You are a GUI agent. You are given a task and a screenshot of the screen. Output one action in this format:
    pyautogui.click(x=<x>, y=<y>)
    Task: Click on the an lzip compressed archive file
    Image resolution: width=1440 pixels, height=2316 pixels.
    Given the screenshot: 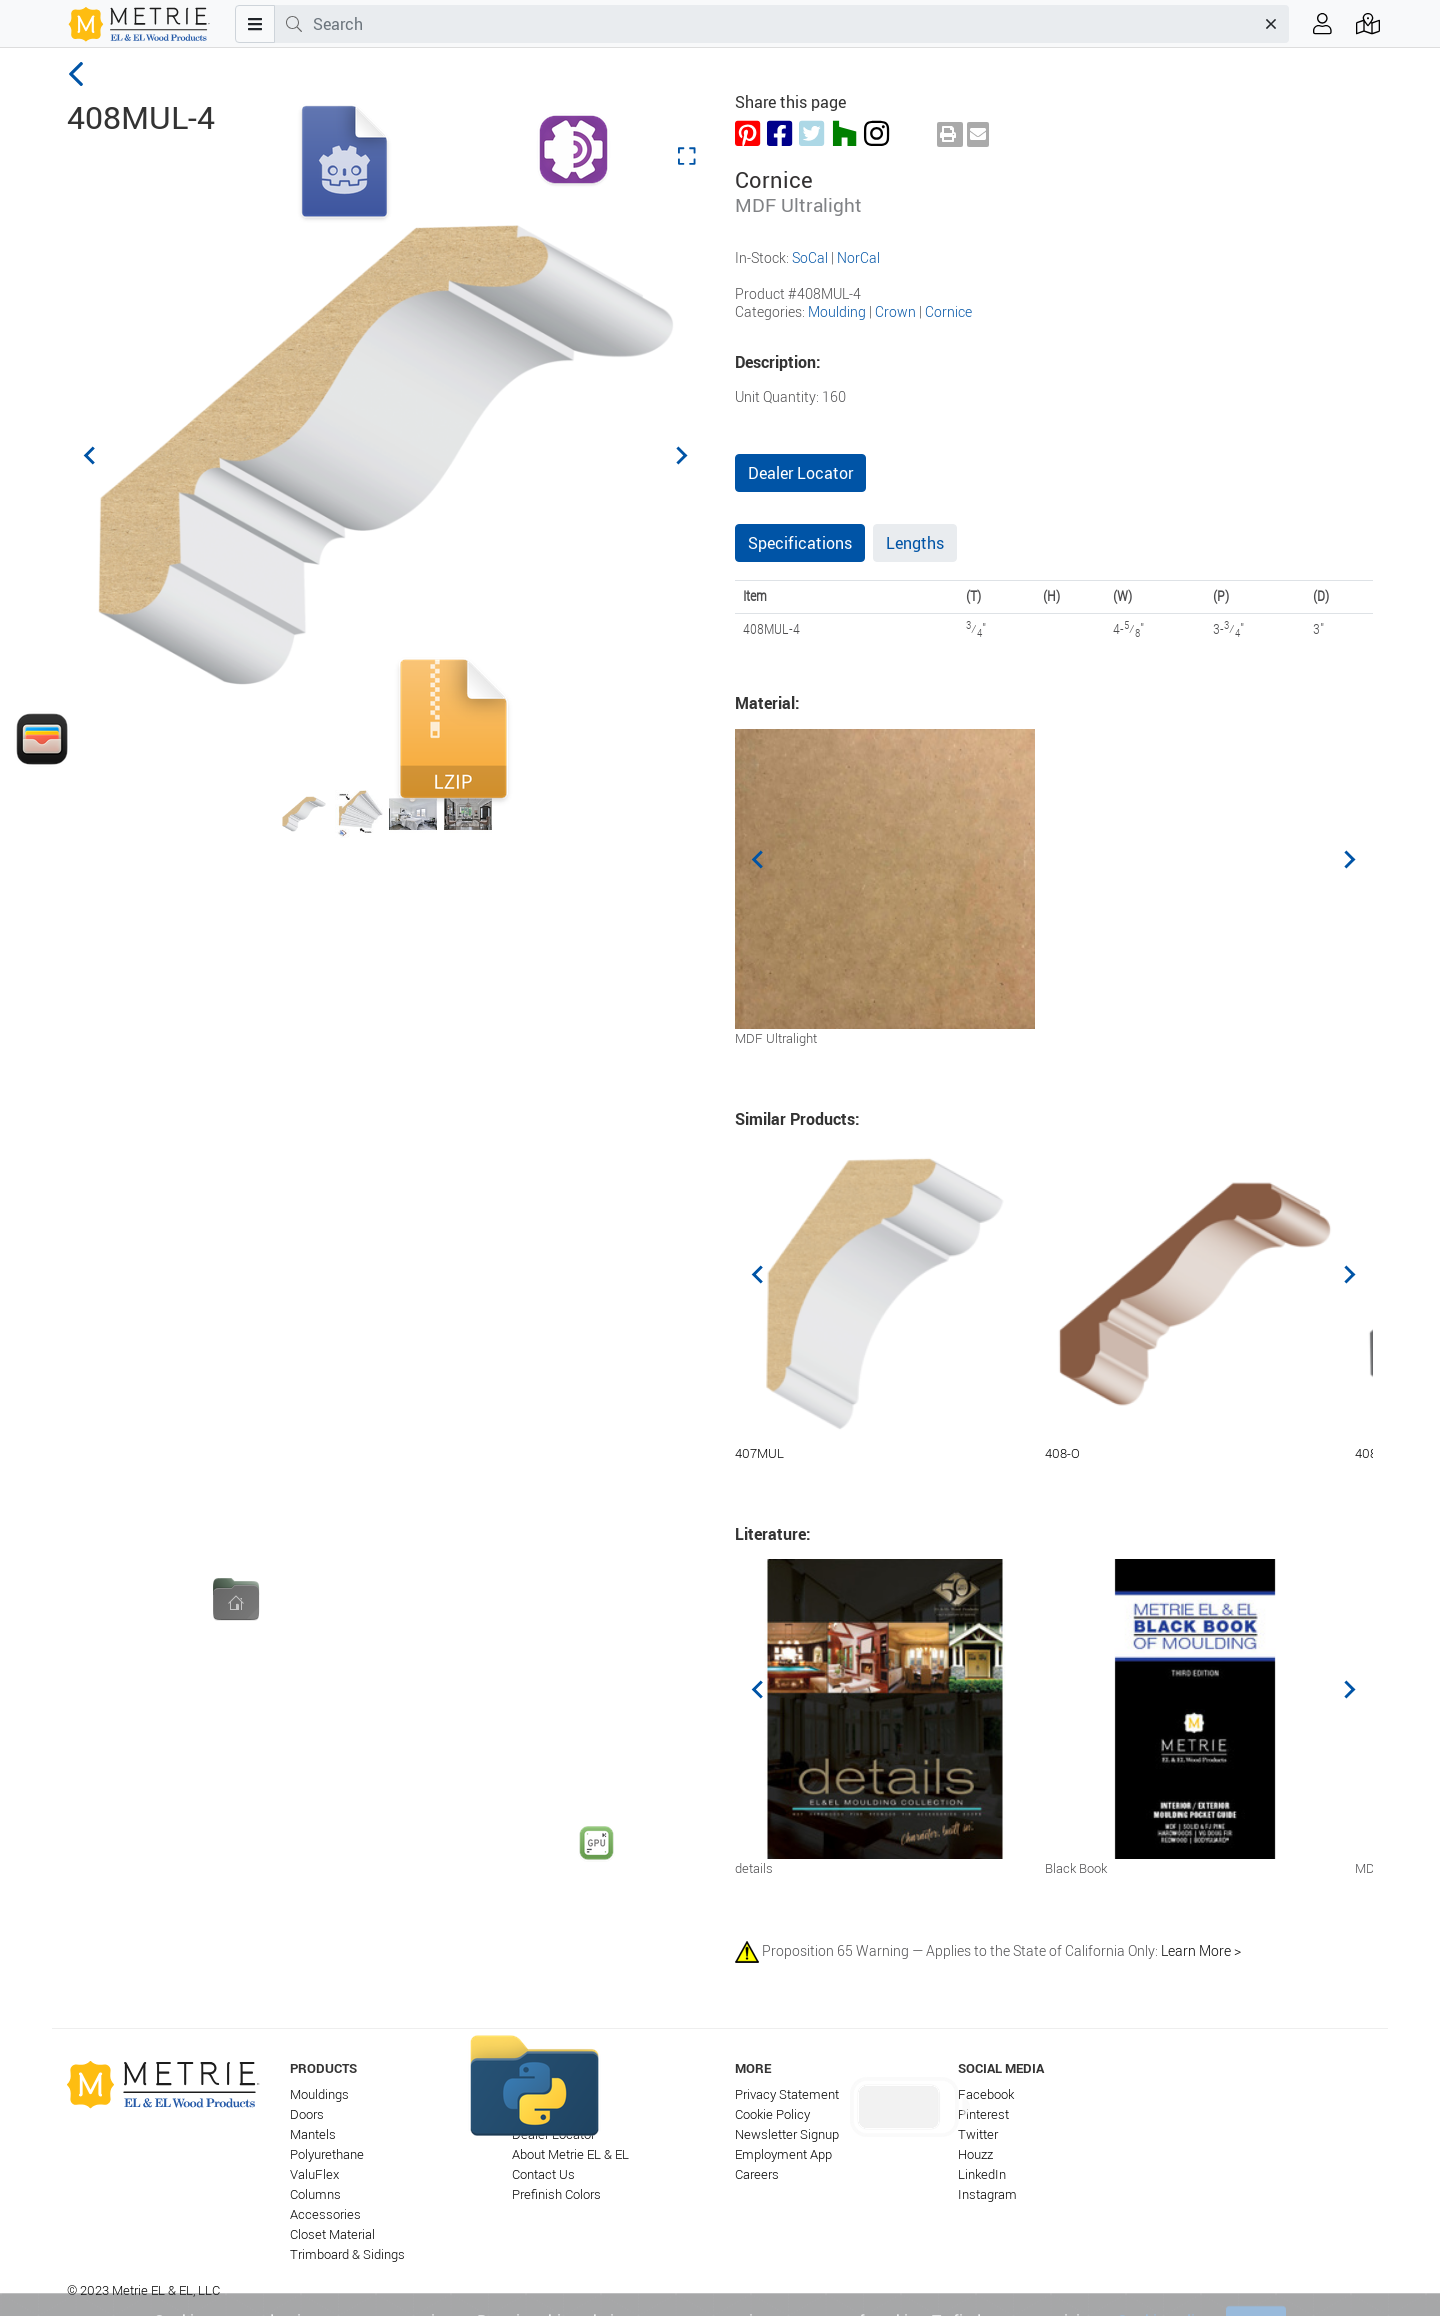 What is the action you would take?
    pyautogui.click(x=453, y=731)
    